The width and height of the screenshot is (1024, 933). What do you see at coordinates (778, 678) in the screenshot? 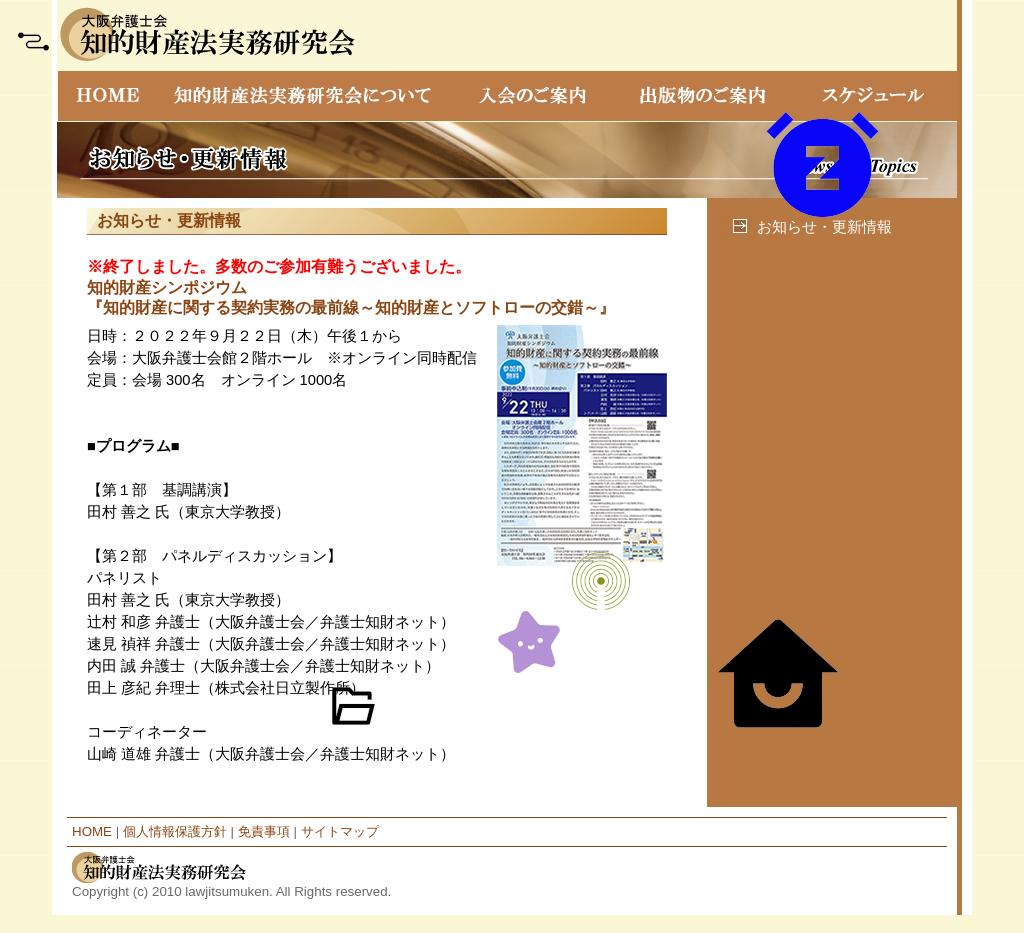
I see `go to home screen` at bounding box center [778, 678].